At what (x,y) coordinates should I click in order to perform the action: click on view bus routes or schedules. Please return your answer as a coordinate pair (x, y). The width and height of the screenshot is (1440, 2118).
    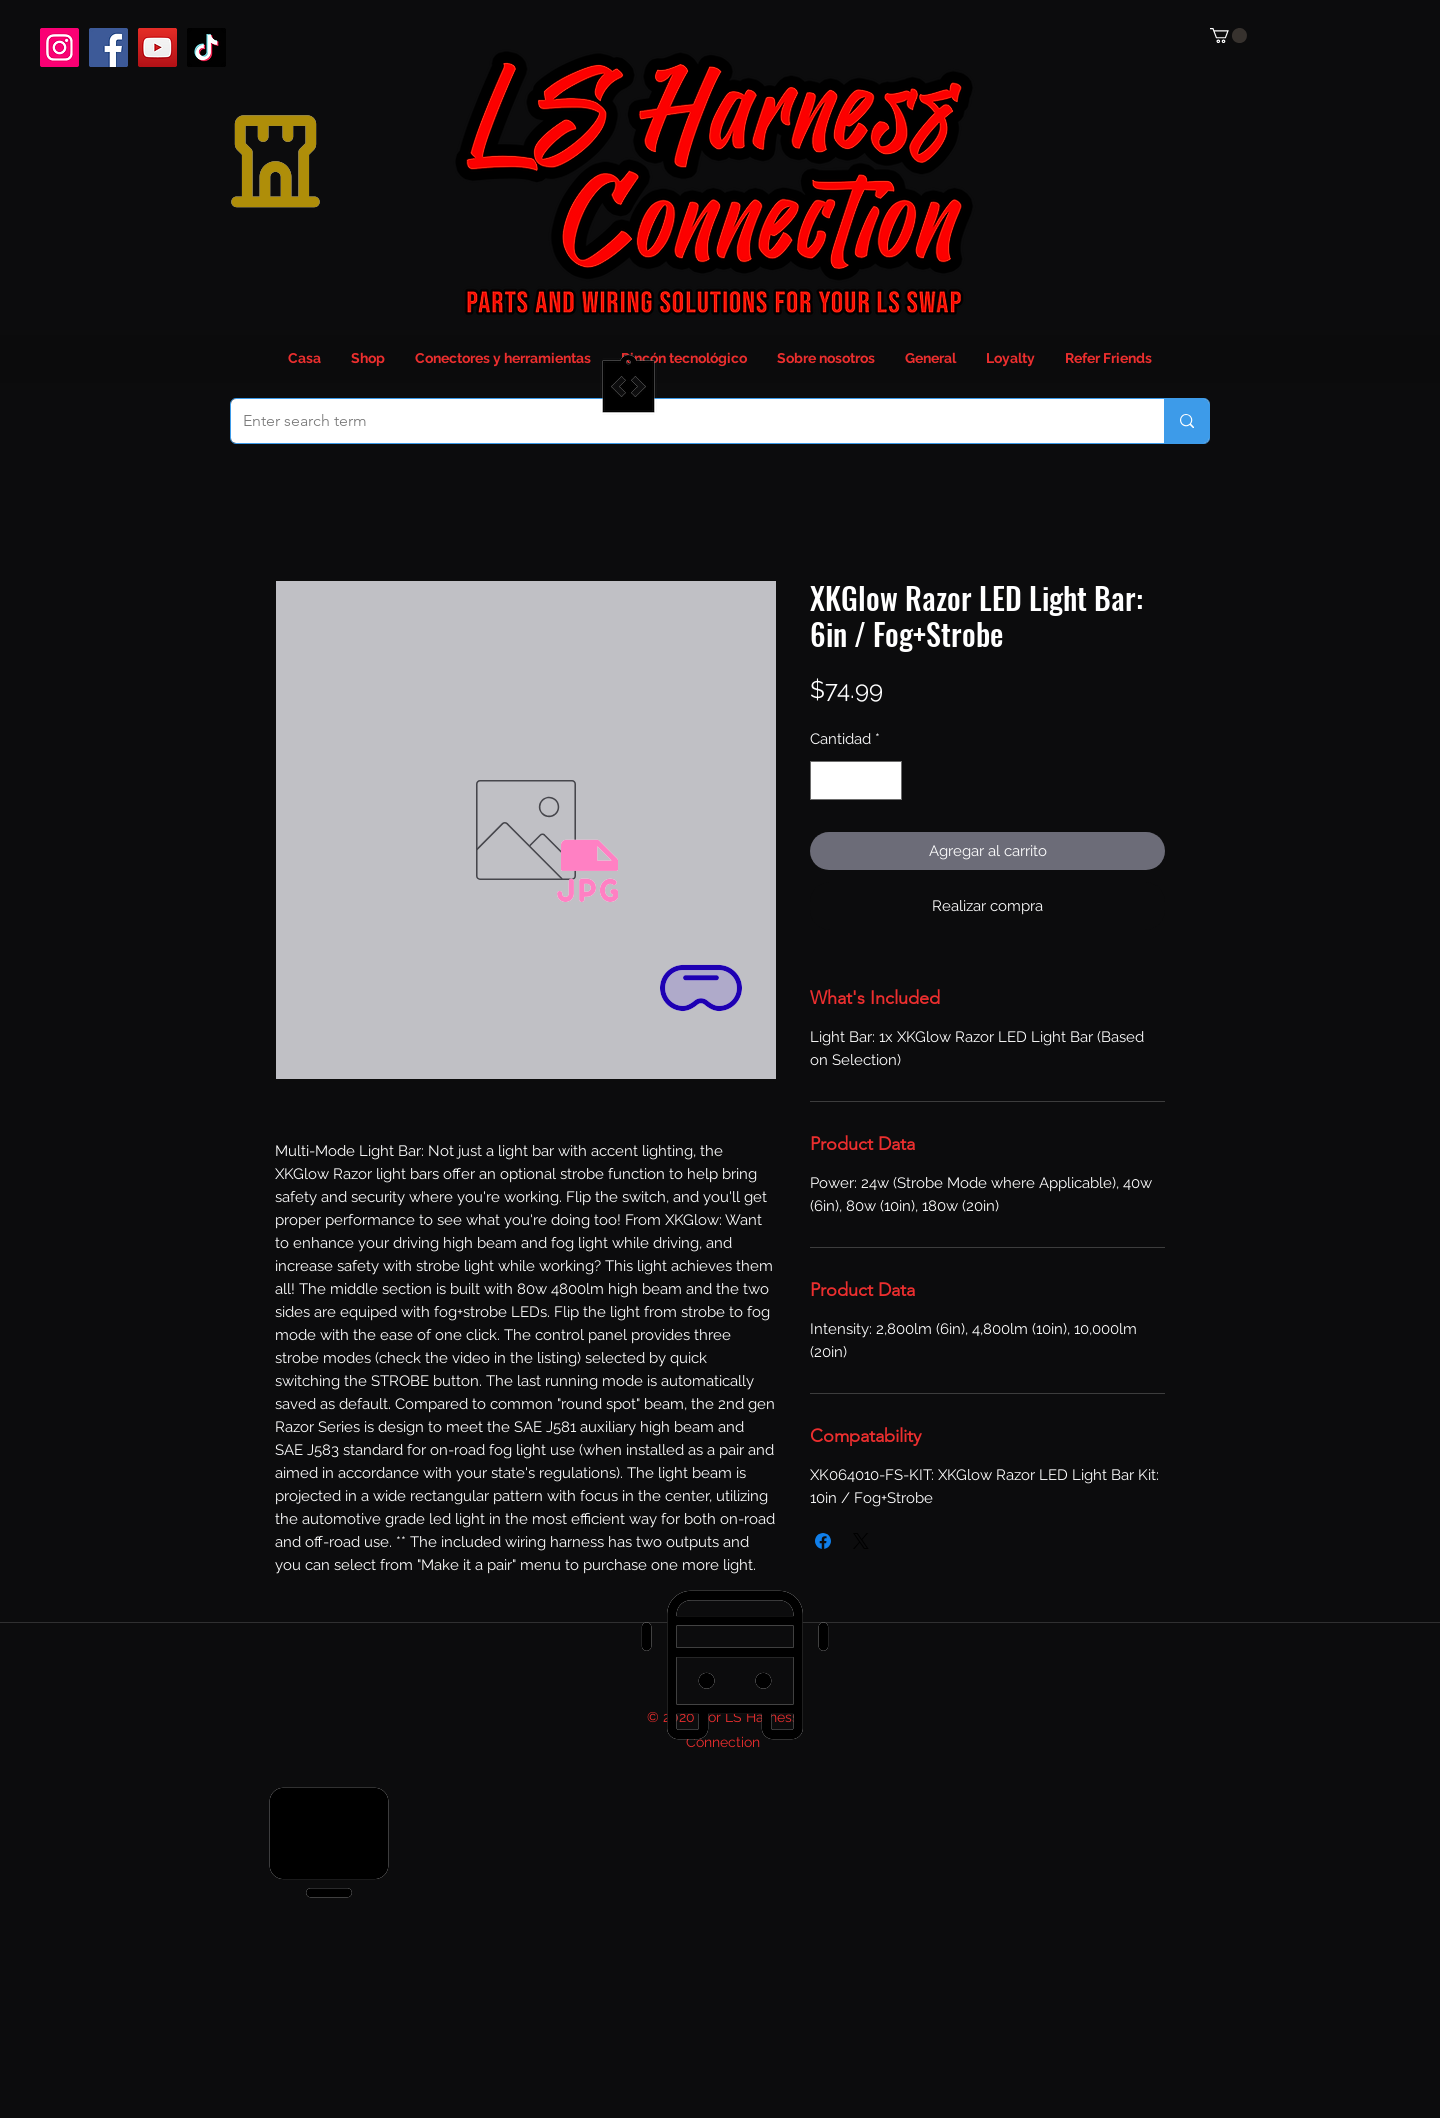
    Looking at the image, I should click on (735, 1665).